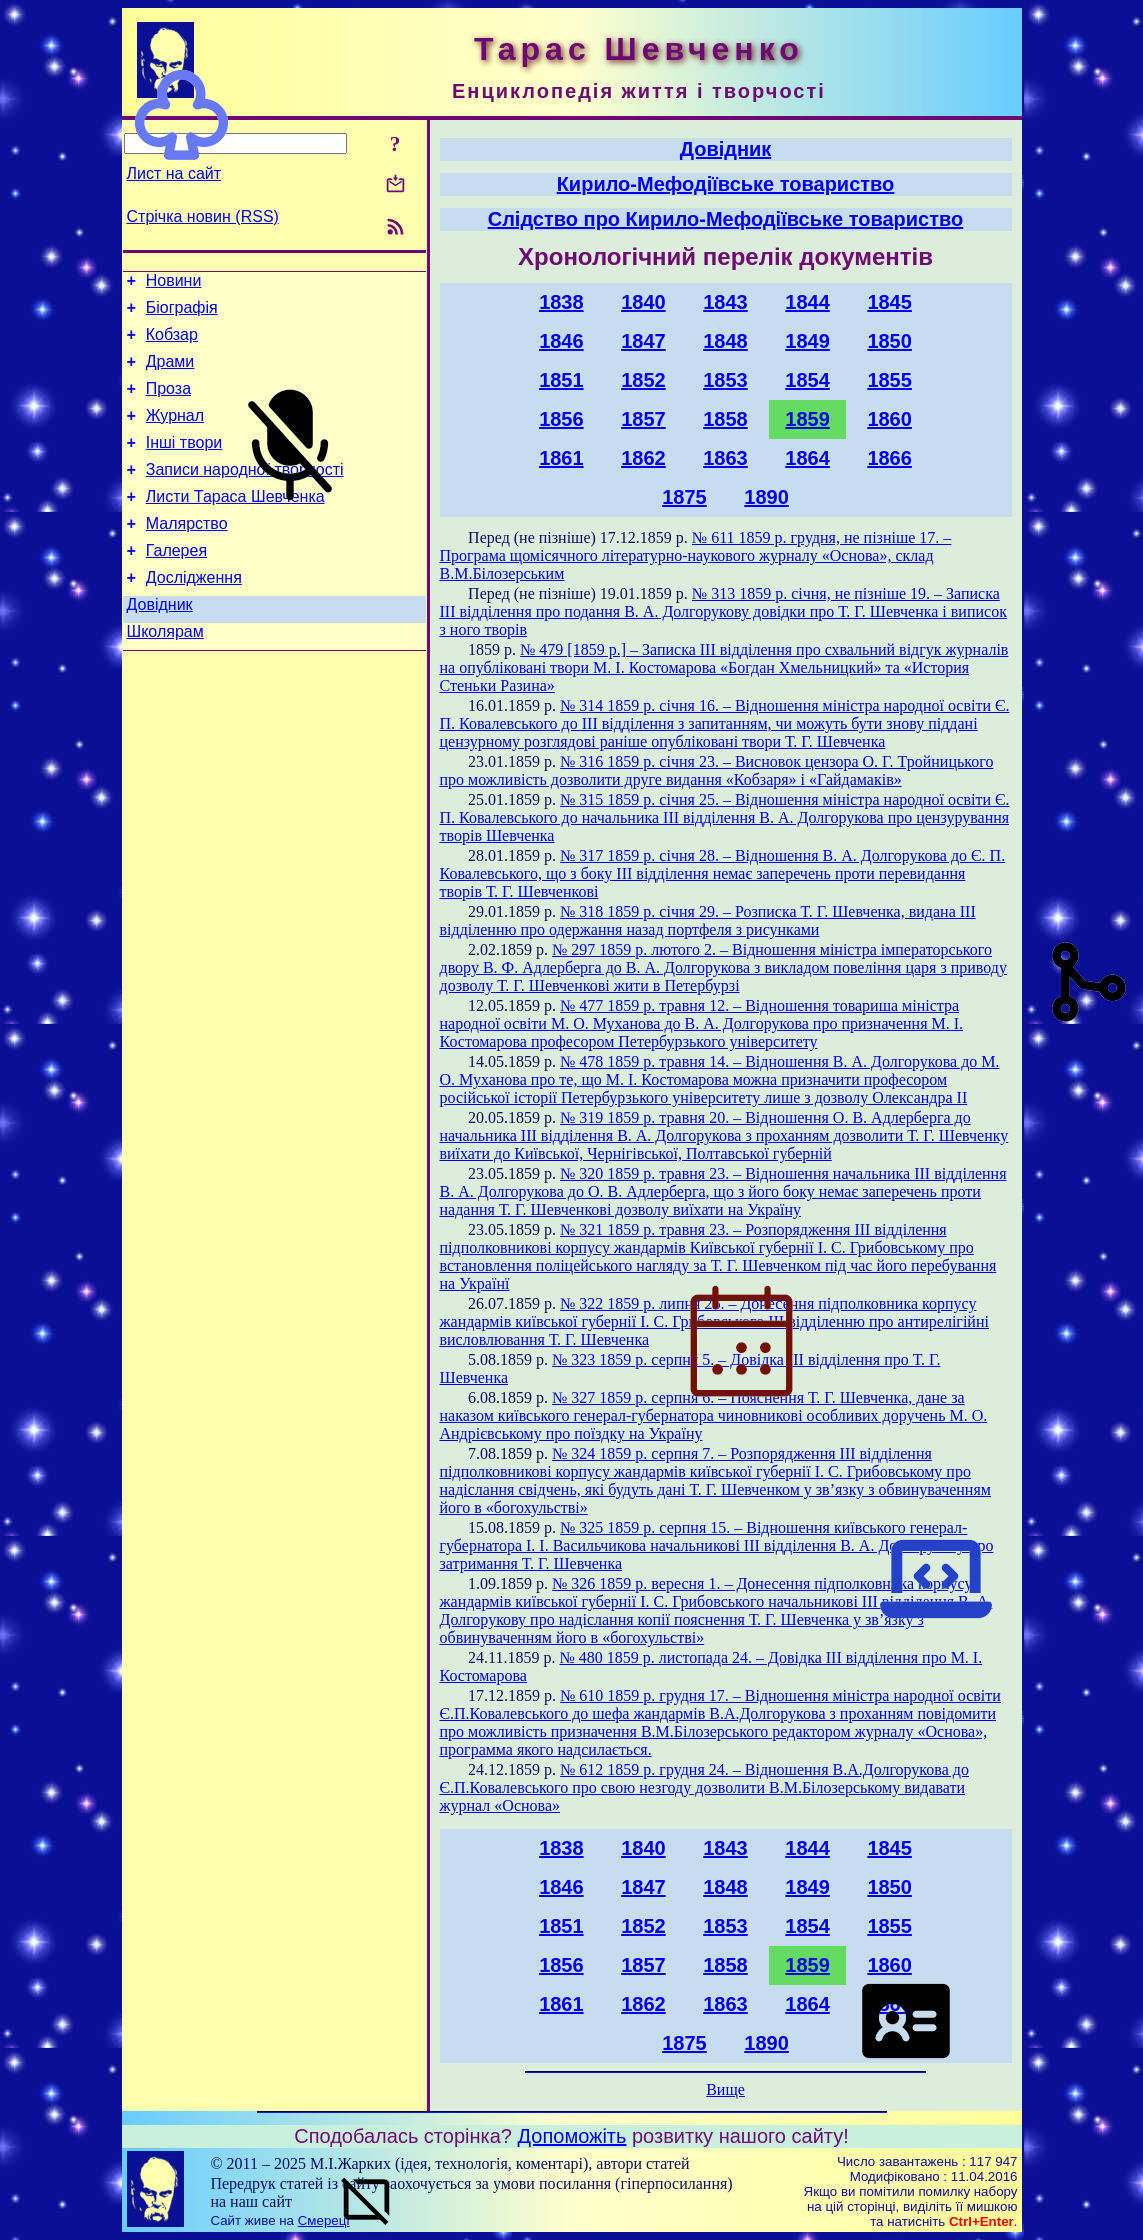 This screenshot has width=1143, height=2240. I want to click on select clubs suit in a card game, so click(181, 116).